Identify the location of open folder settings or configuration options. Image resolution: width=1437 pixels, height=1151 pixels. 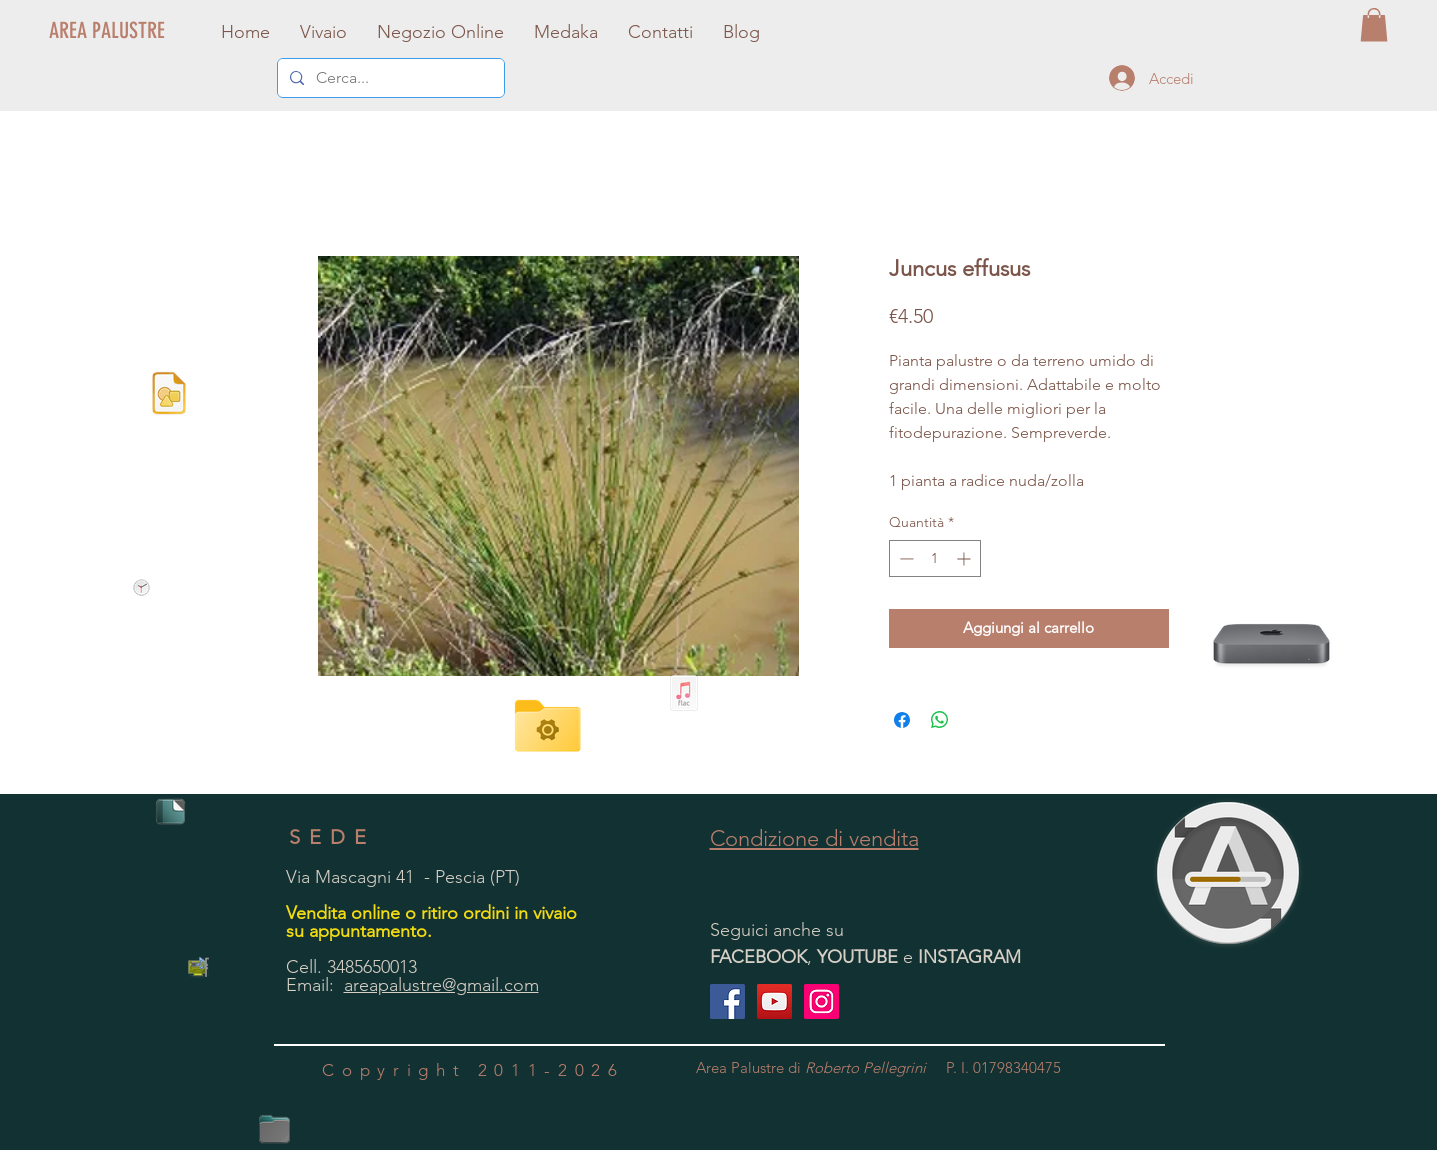
(547, 727).